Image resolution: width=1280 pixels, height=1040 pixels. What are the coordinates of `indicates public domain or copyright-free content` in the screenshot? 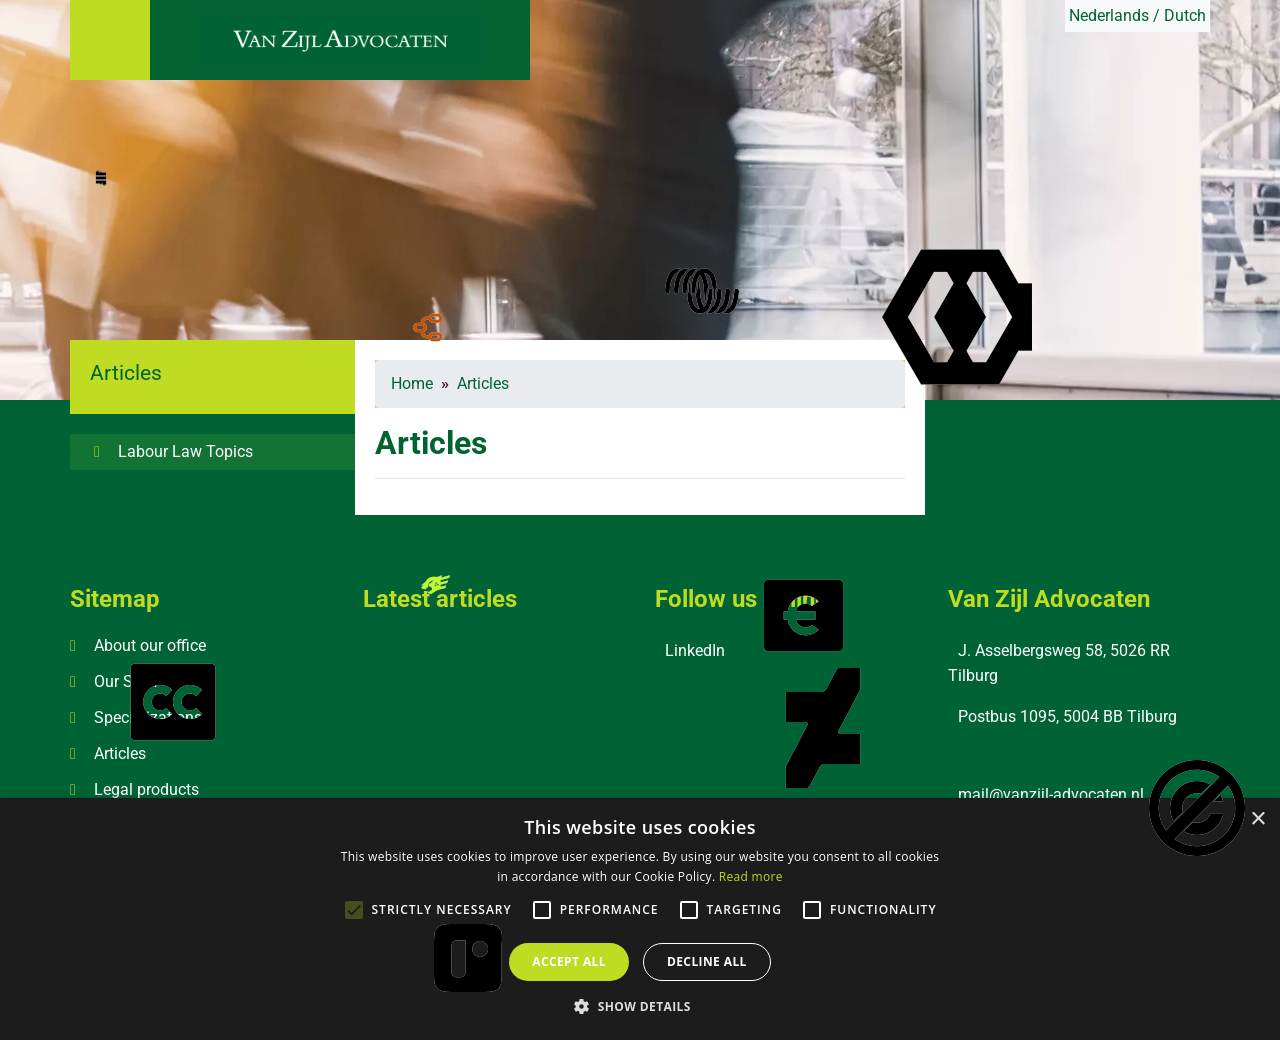 It's located at (1197, 808).